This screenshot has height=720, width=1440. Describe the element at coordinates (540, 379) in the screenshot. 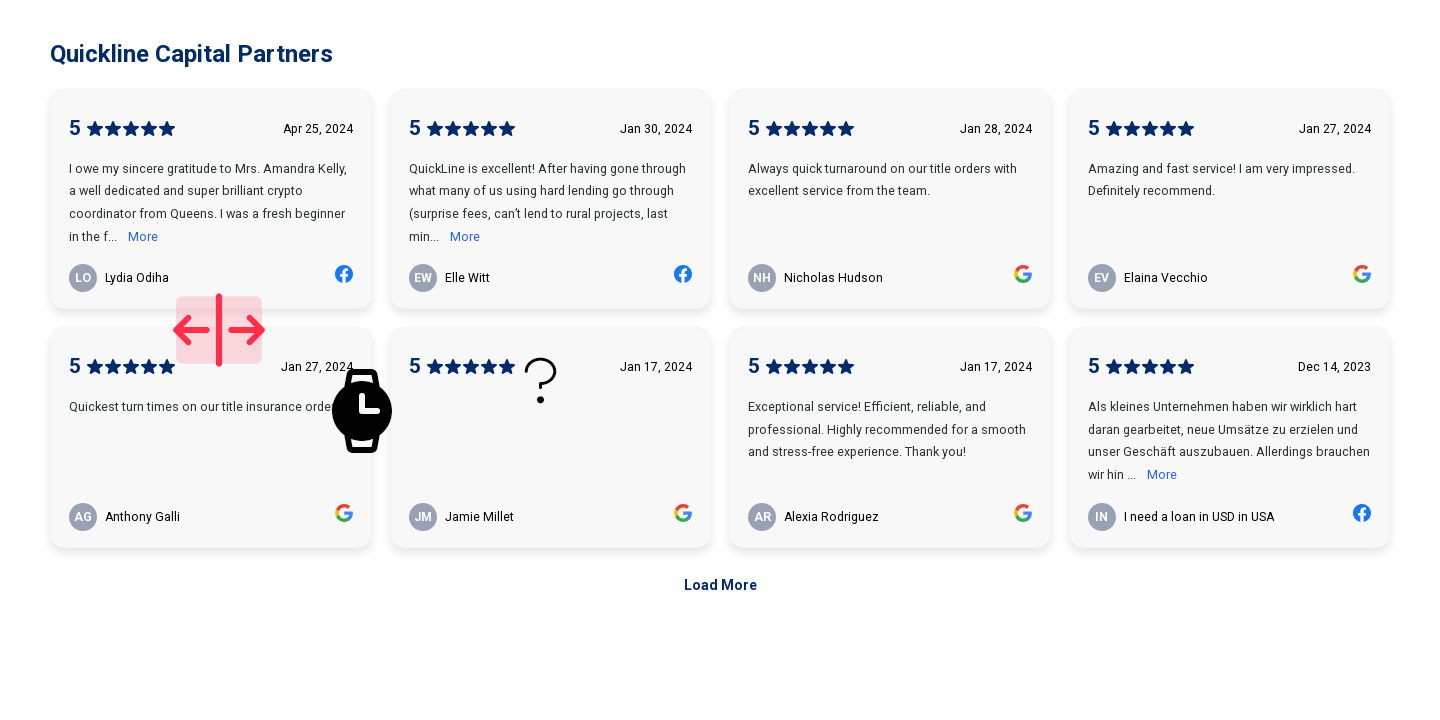

I see `access help or support` at that location.